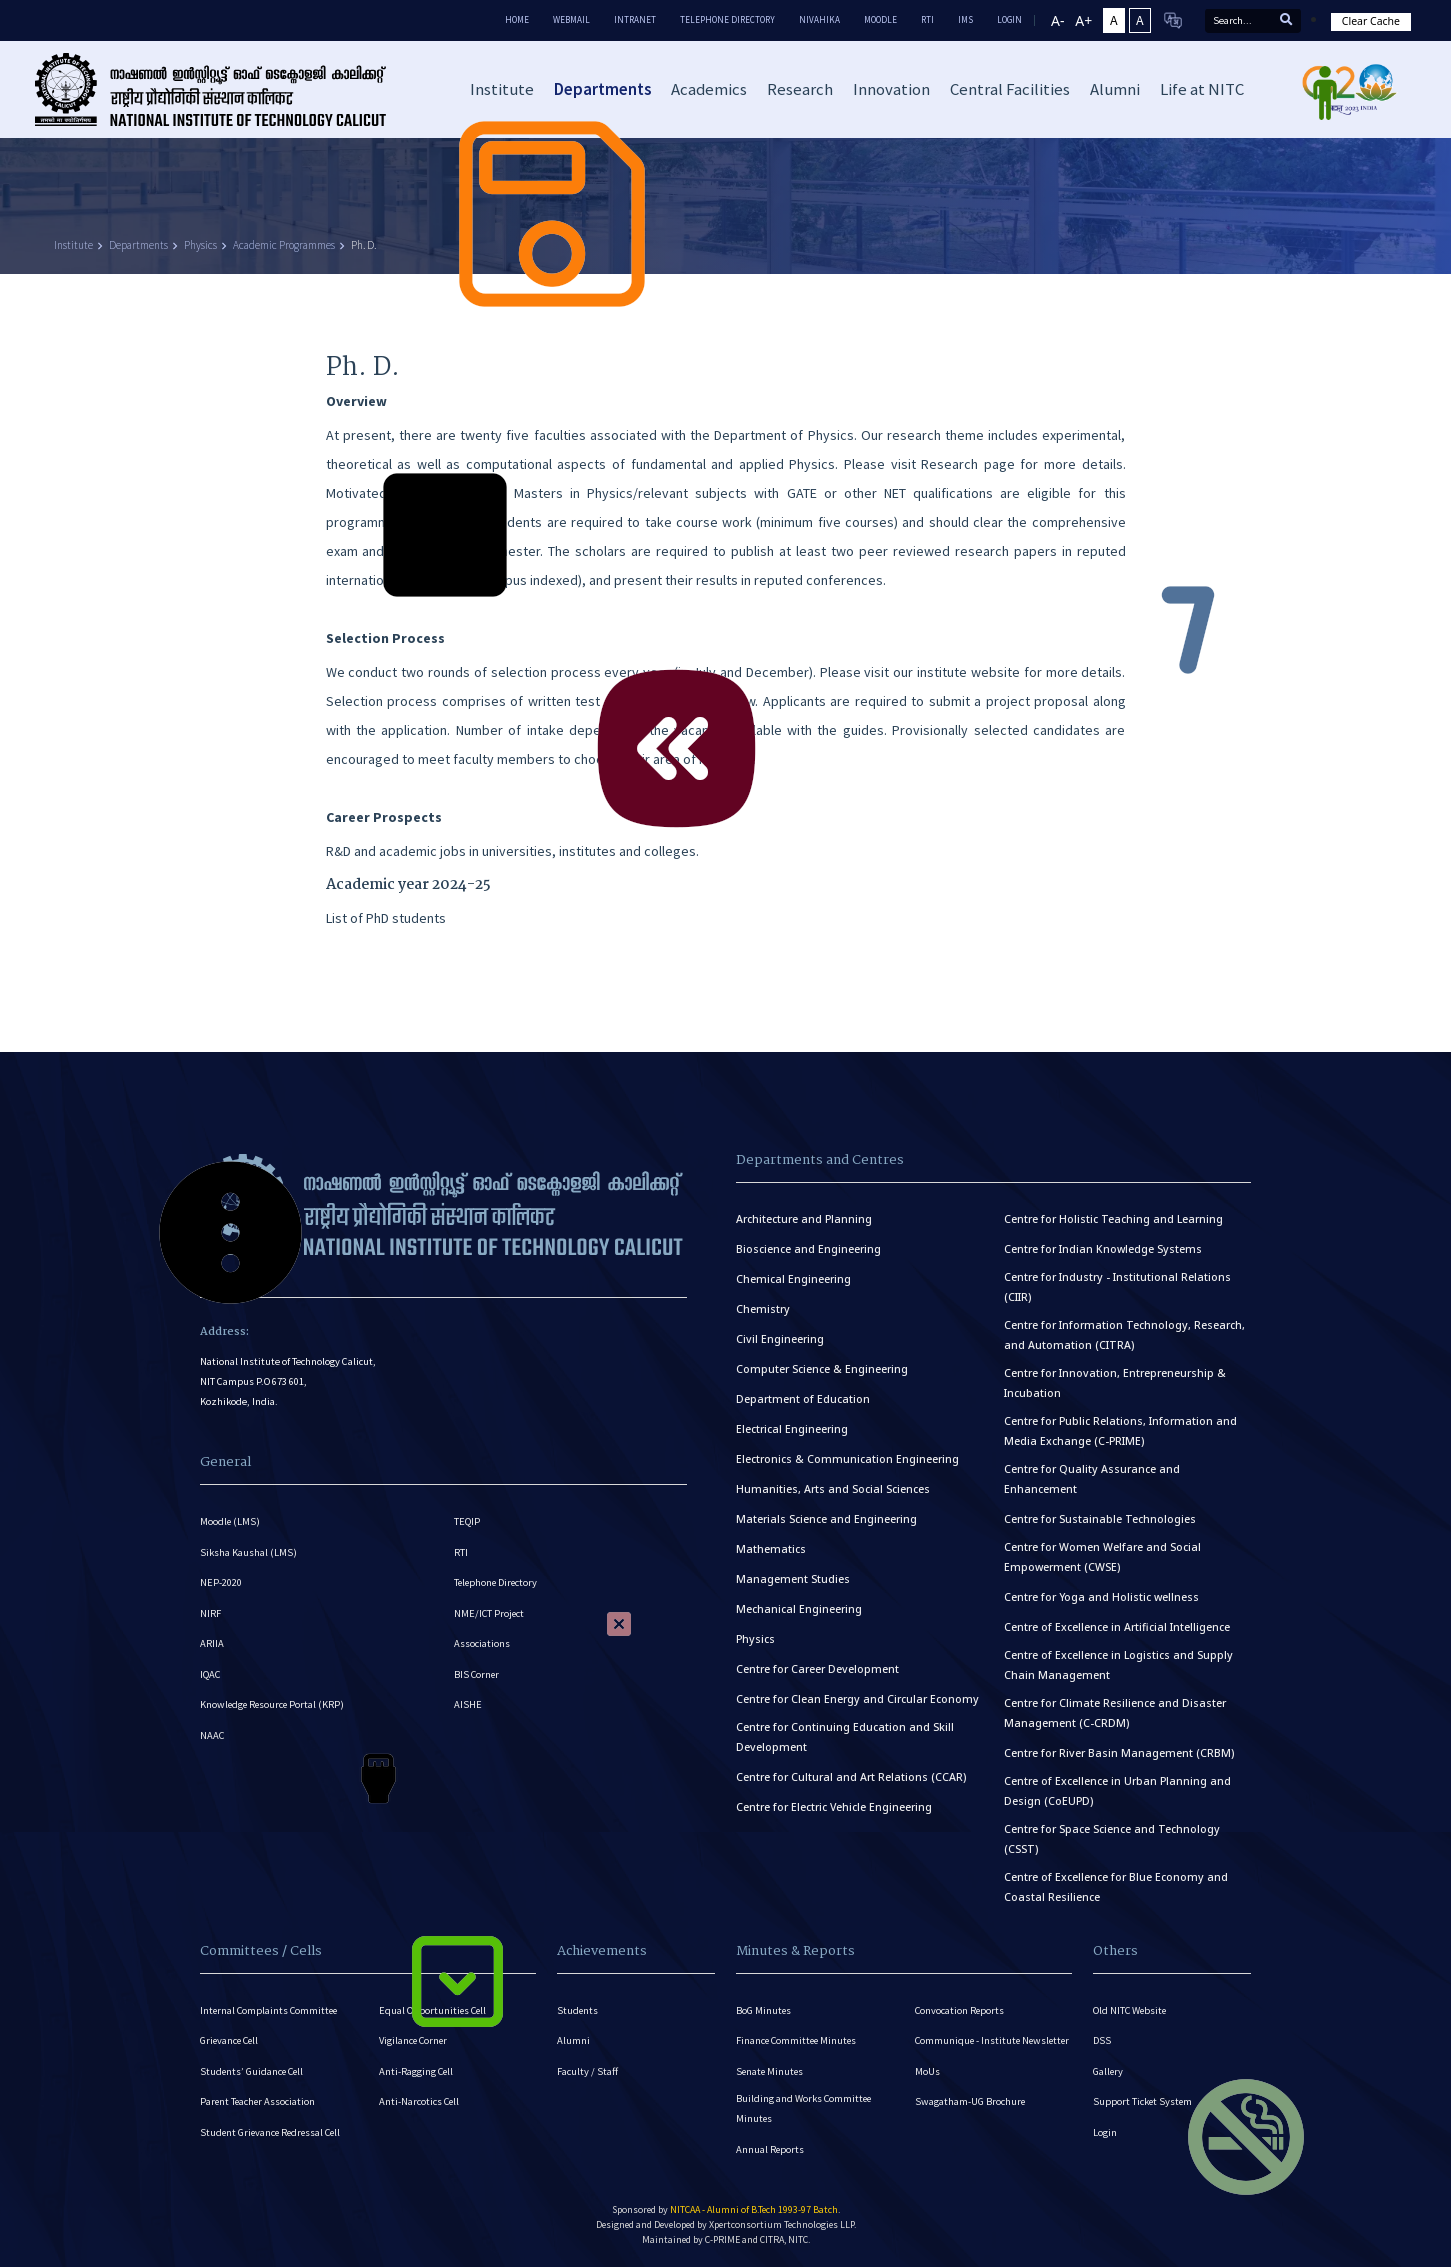 Image resolution: width=1451 pixels, height=2267 pixels. What do you see at coordinates (676, 748) in the screenshot?
I see `go back to the previous screen` at bounding box center [676, 748].